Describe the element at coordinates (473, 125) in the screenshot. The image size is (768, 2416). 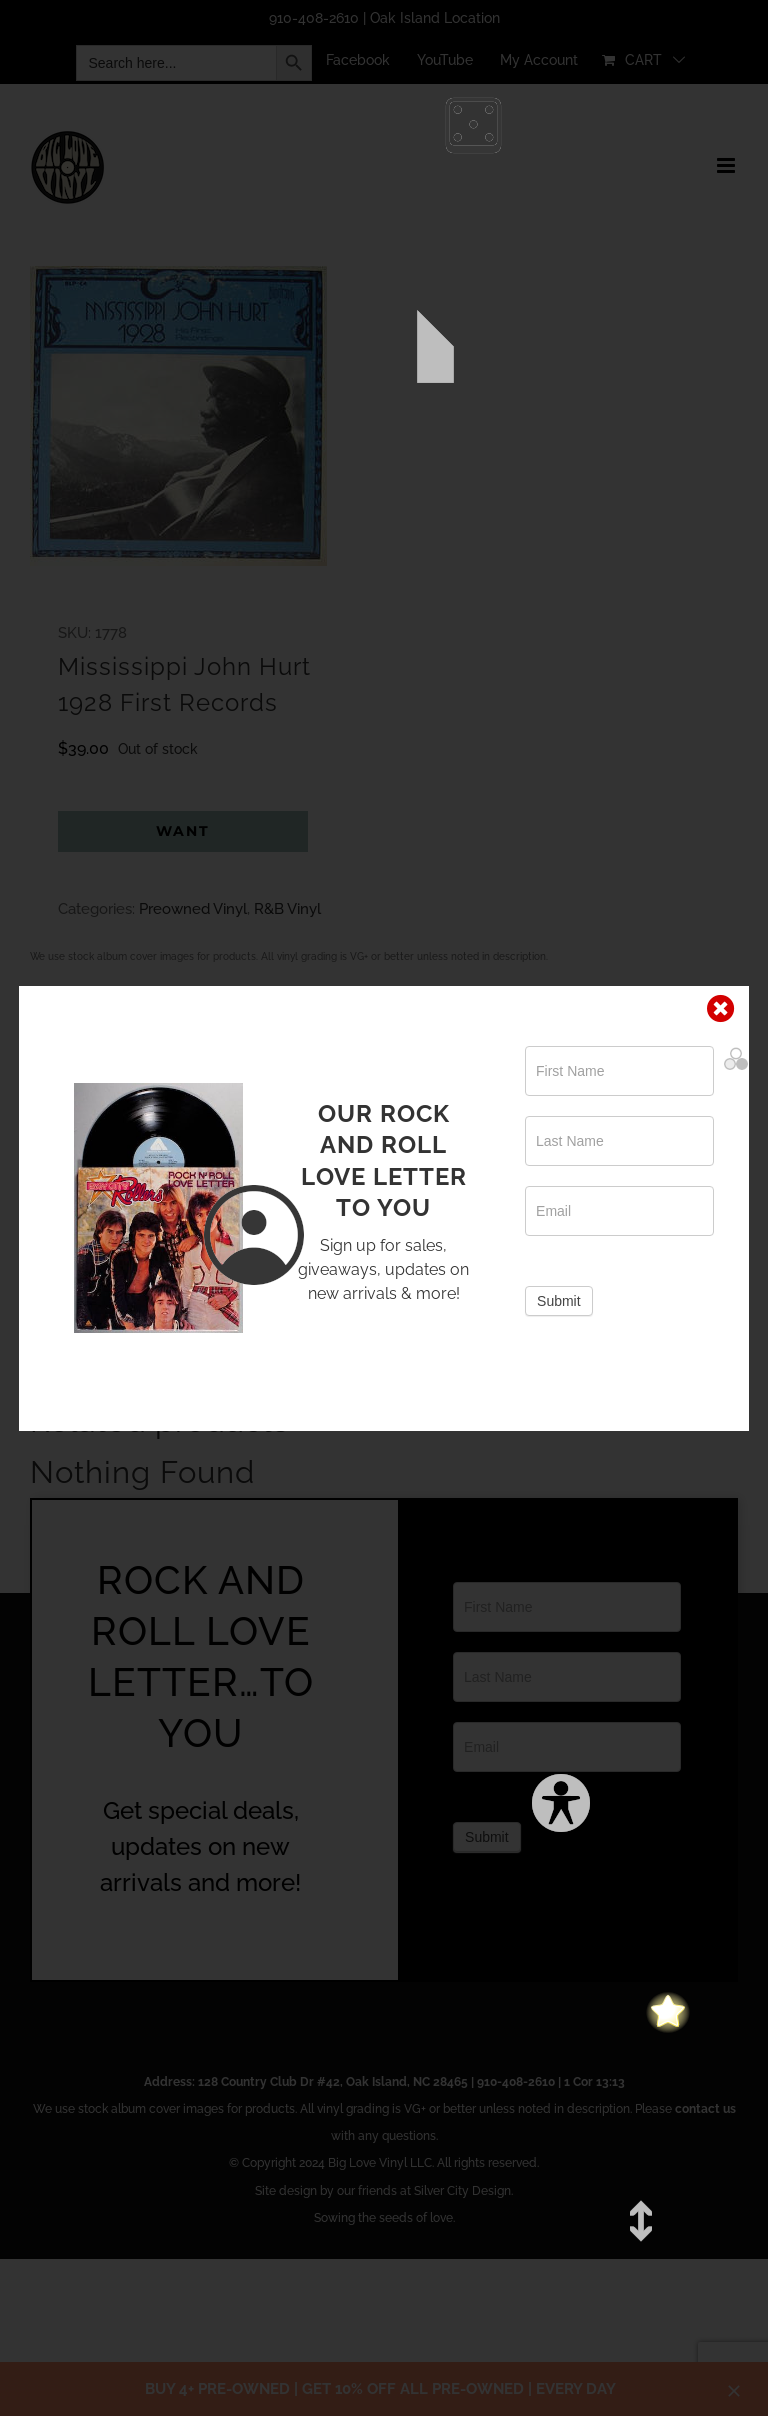
I see `launch tali dice game` at that location.